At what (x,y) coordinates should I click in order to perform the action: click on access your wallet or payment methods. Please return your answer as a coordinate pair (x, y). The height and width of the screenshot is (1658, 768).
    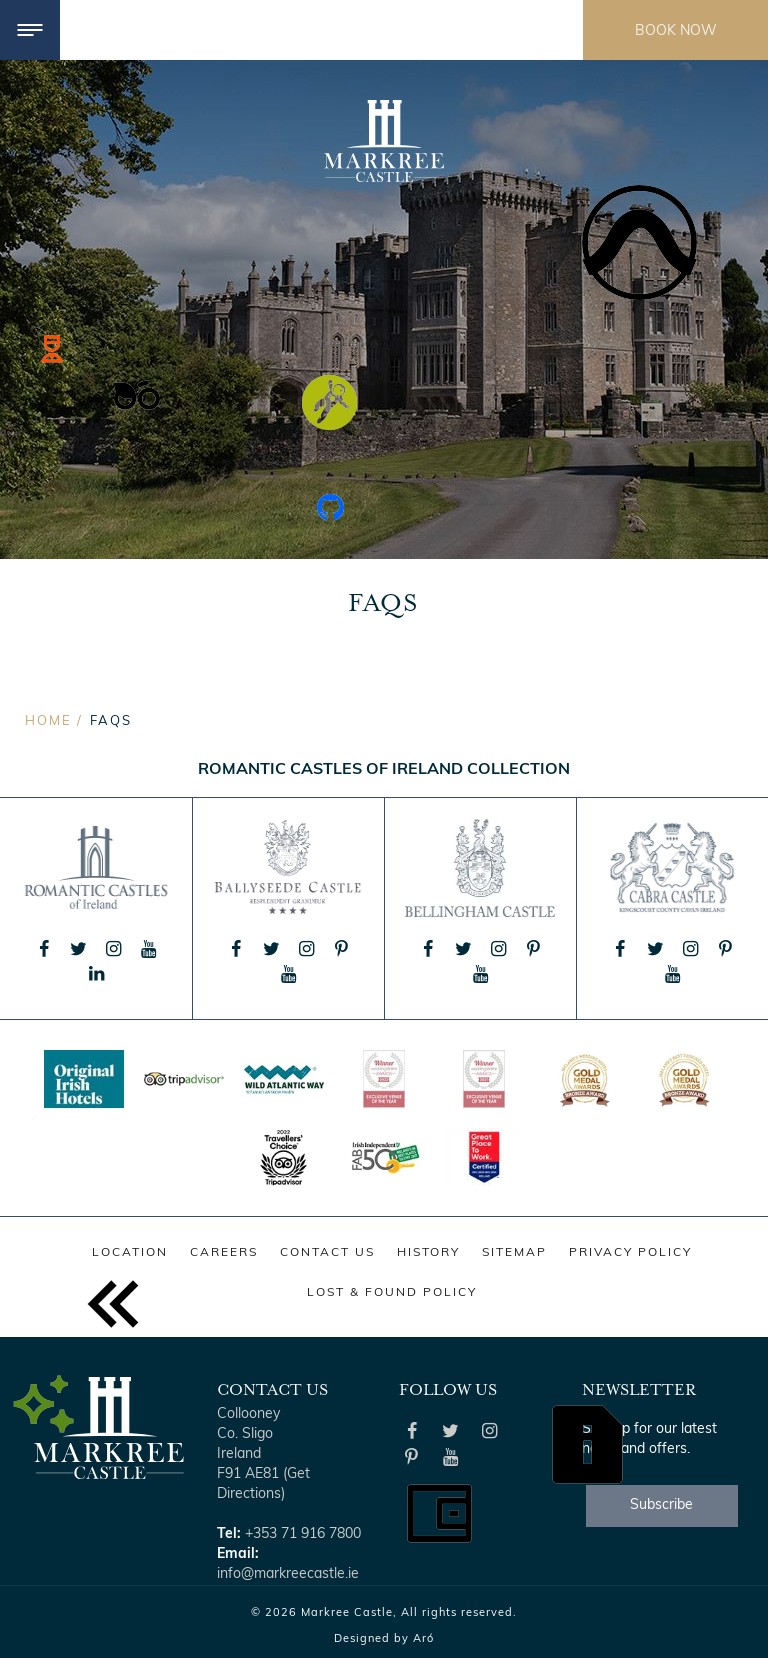
    Looking at the image, I should click on (439, 1513).